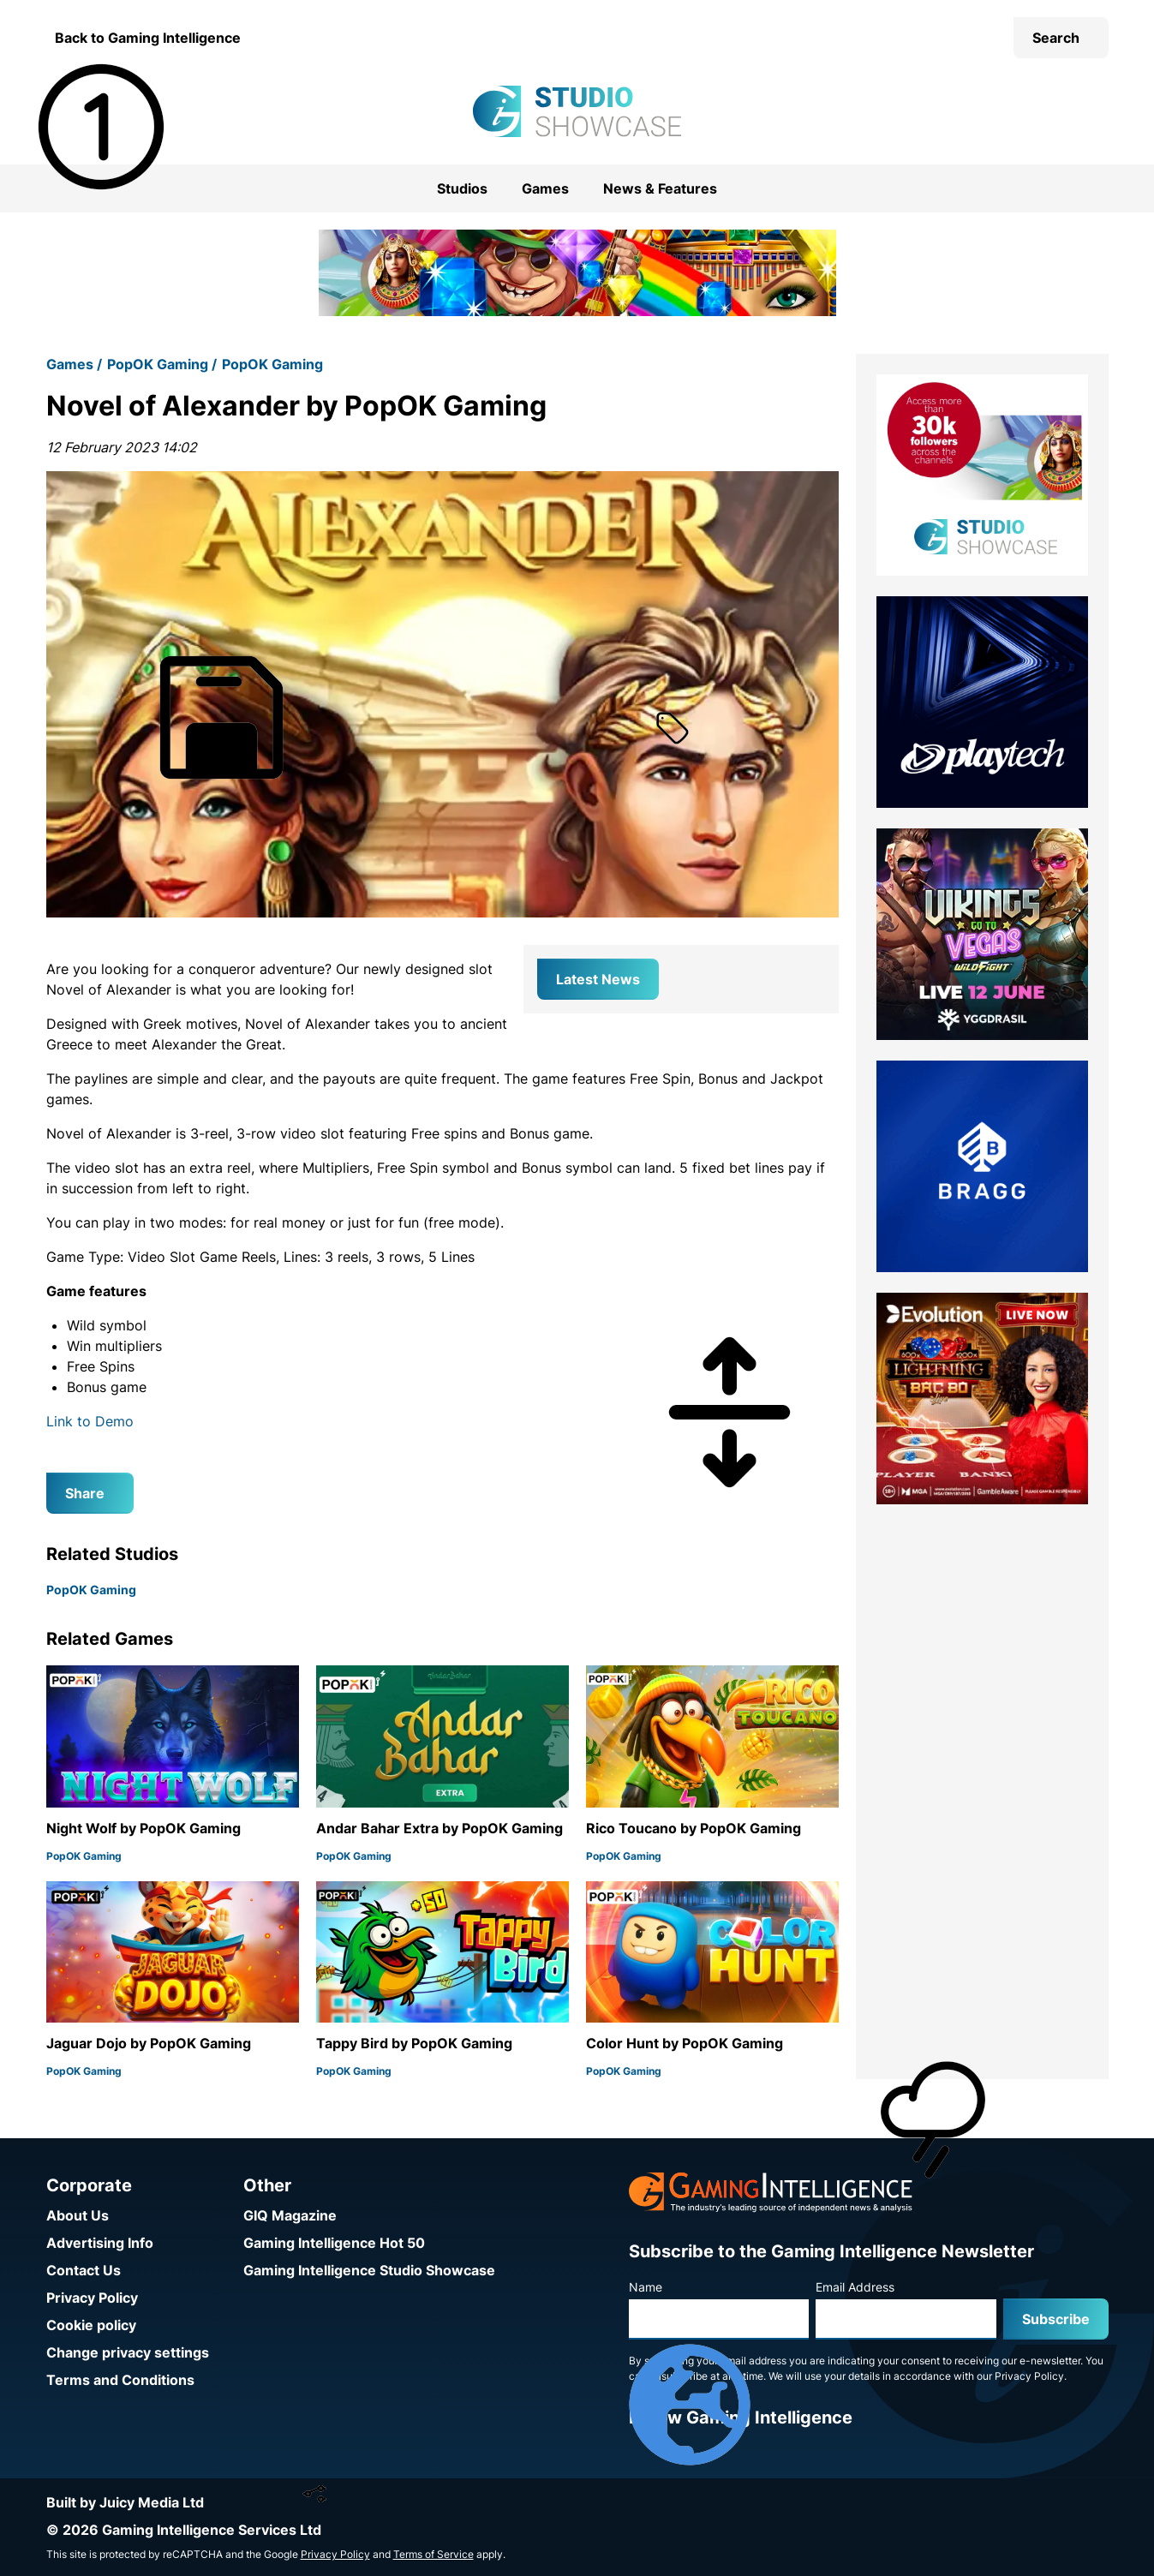 This screenshot has height=2576, width=1154. I want to click on select europe as your region, so click(690, 2405).